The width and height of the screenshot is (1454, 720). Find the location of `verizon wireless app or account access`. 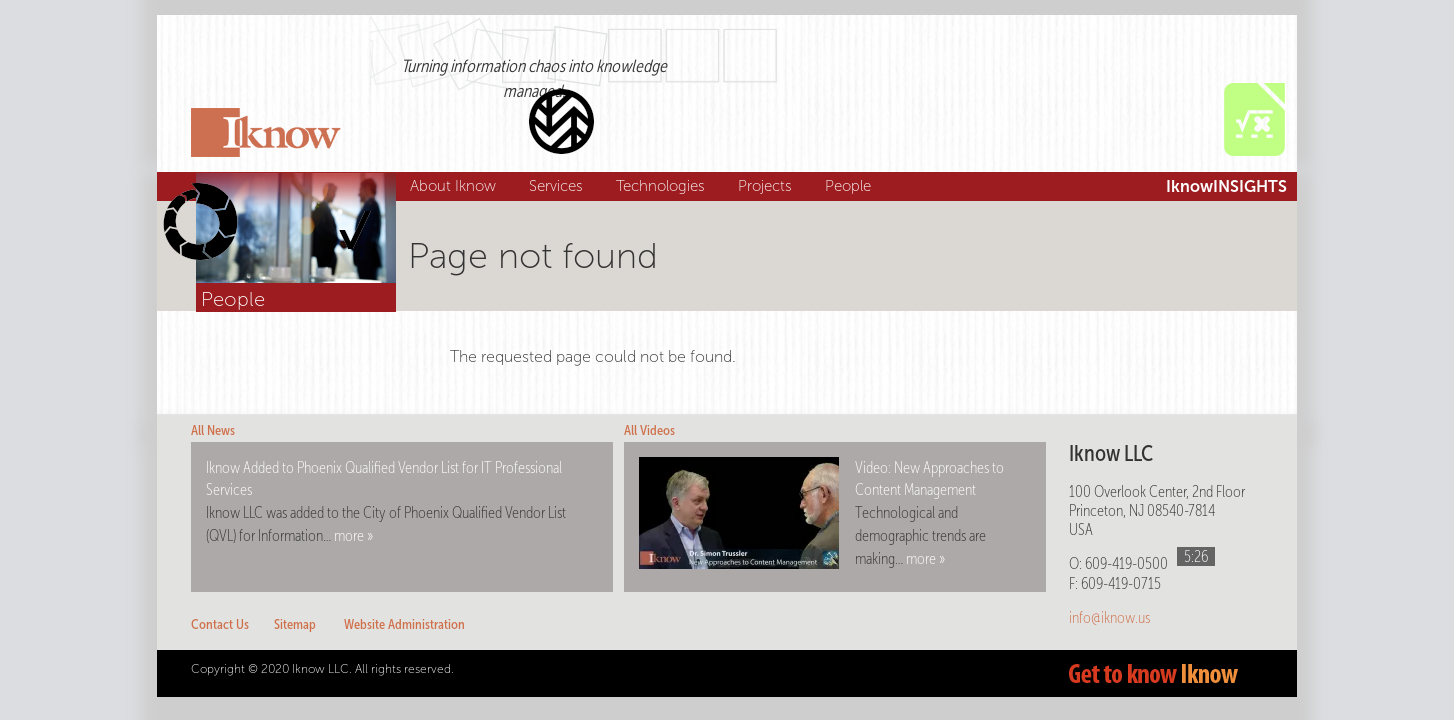

verizon wireless app or account access is located at coordinates (355, 230).